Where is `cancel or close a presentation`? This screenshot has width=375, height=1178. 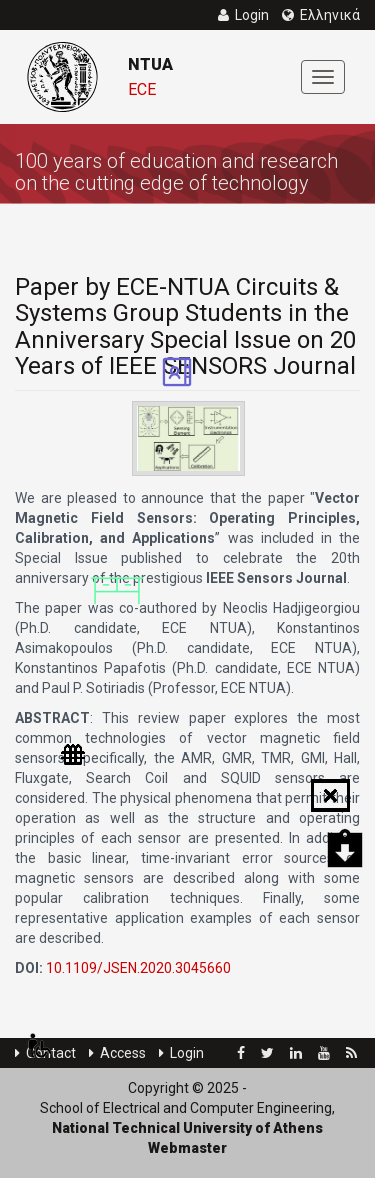
cancel or close a presentation is located at coordinates (330, 795).